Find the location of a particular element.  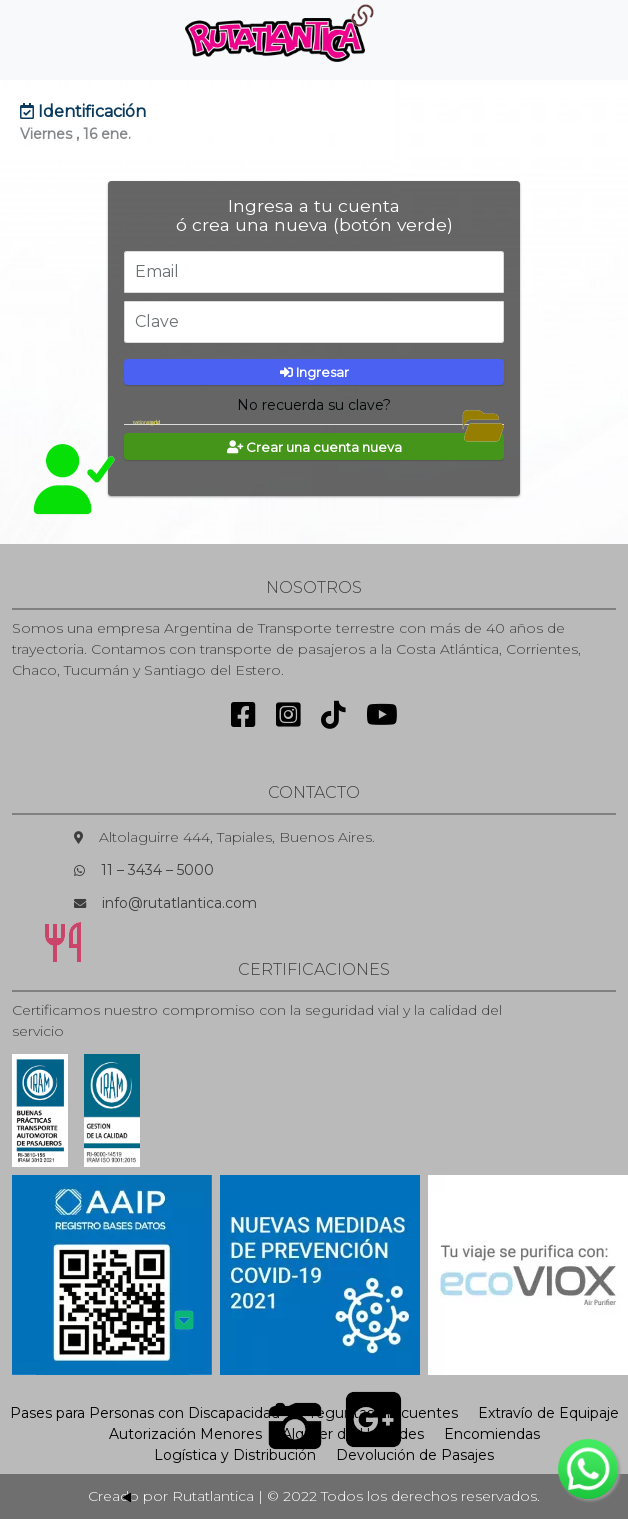

google+ social media link is located at coordinates (373, 1419).